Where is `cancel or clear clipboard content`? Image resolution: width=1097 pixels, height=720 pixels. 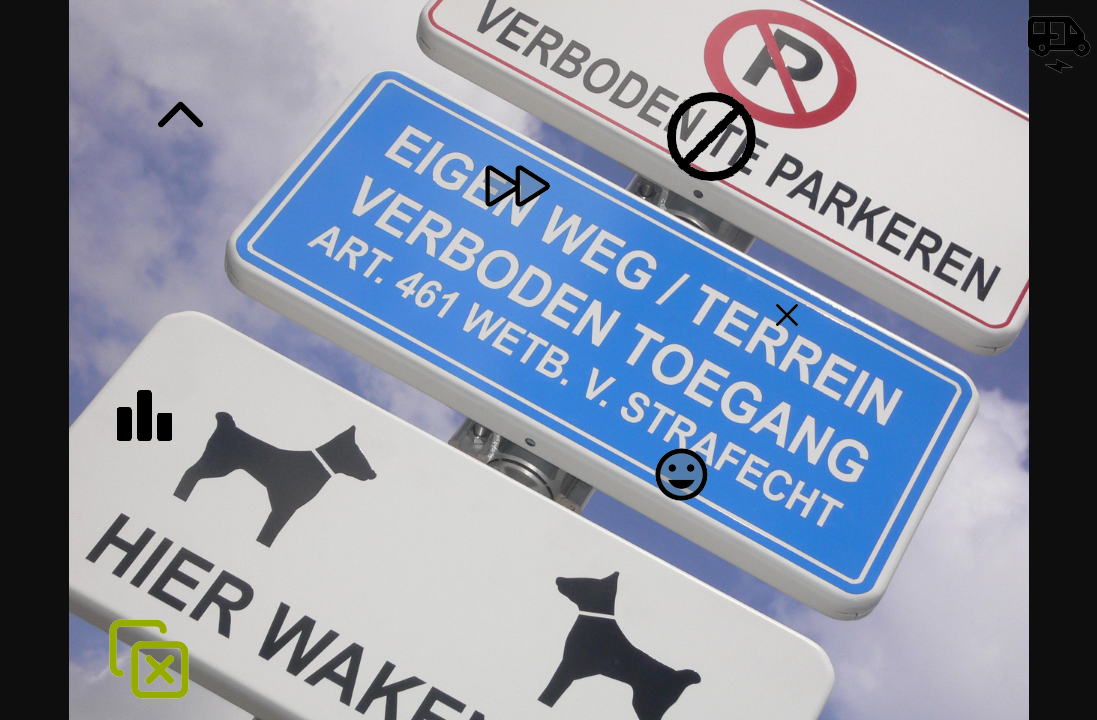
cancel or clear clipboard content is located at coordinates (149, 659).